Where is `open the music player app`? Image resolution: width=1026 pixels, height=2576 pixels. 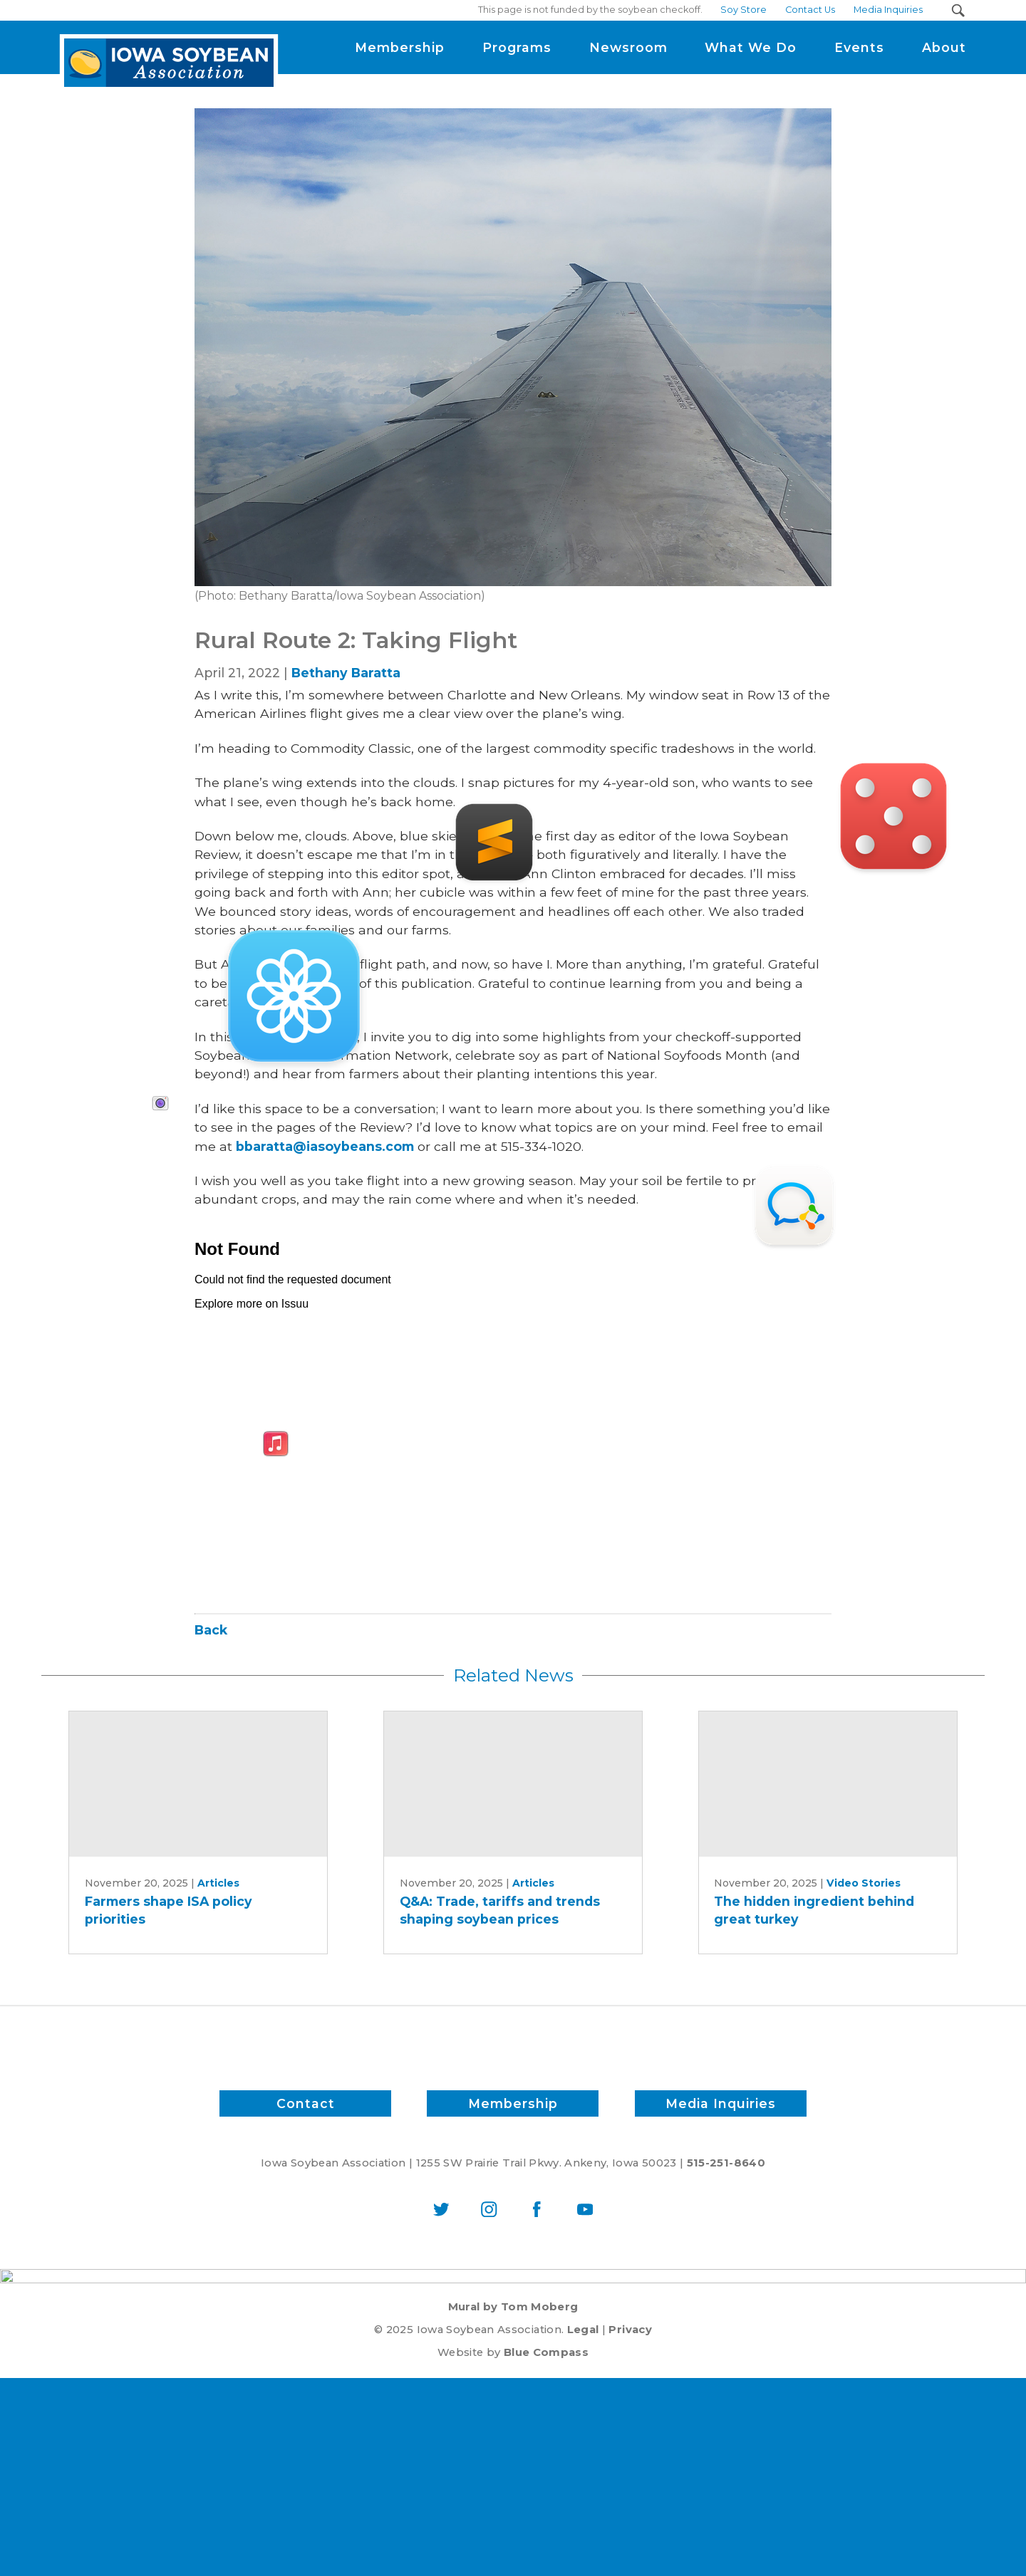 open the music player app is located at coordinates (276, 1444).